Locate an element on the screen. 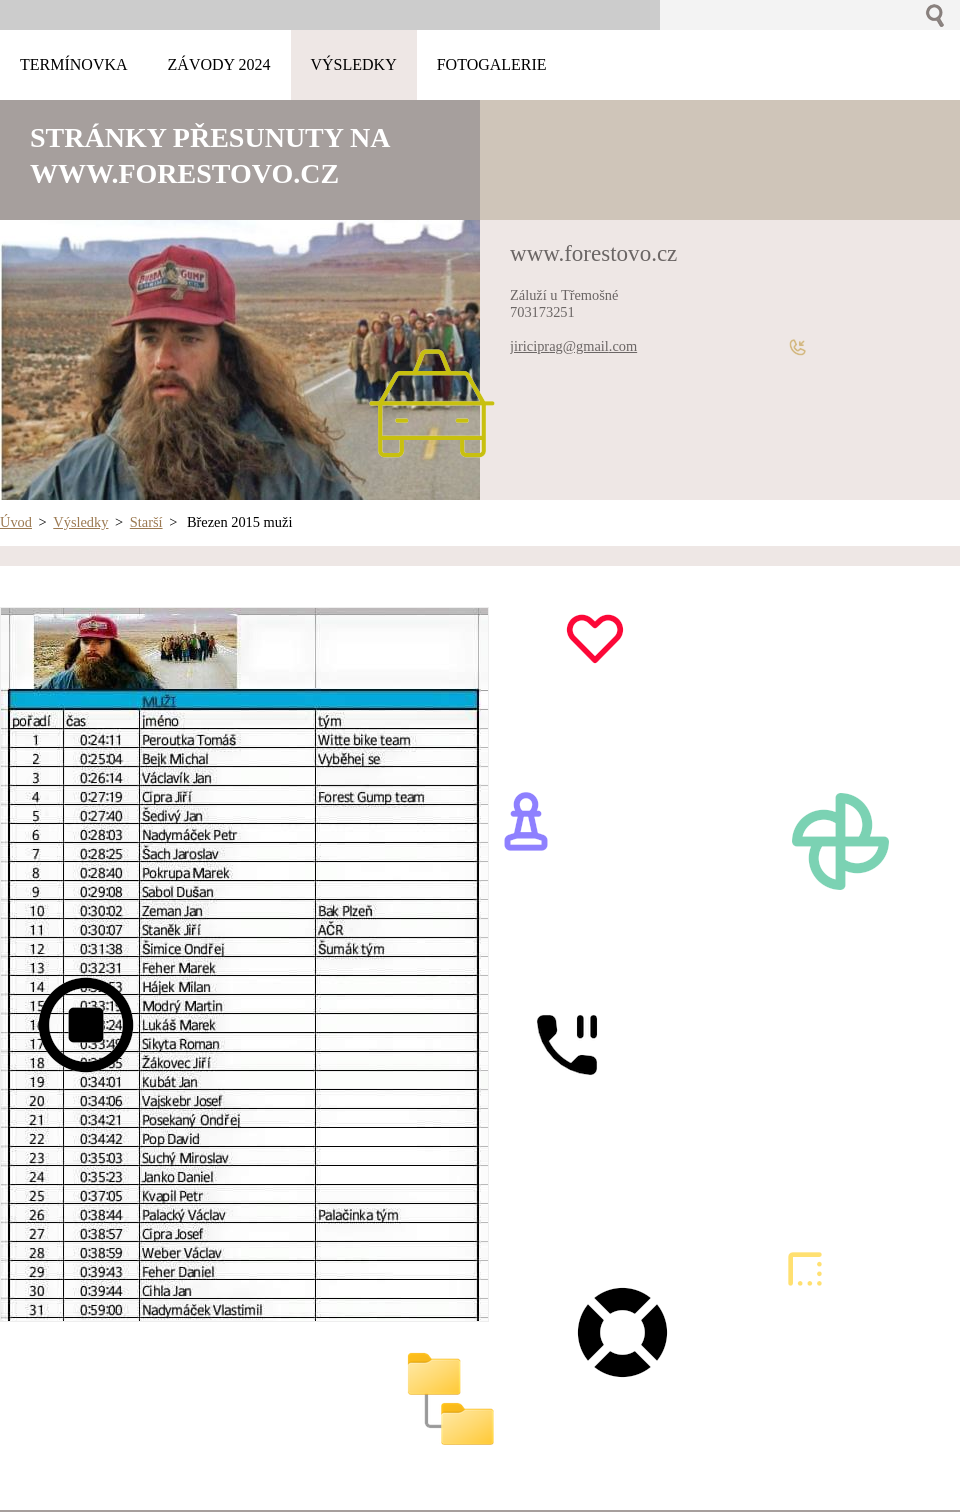 This screenshot has width=960, height=1512. call on hold is located at coordinates (567, 1045).